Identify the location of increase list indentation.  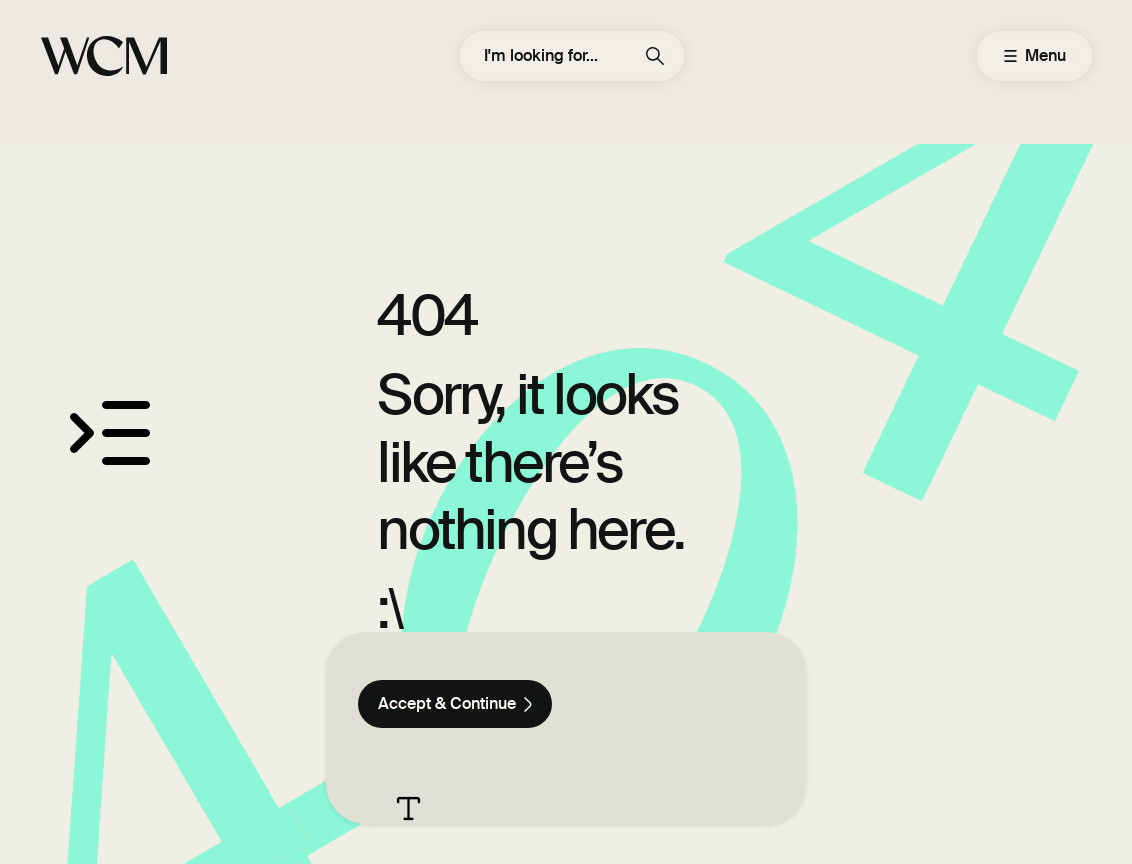
(110, 433).